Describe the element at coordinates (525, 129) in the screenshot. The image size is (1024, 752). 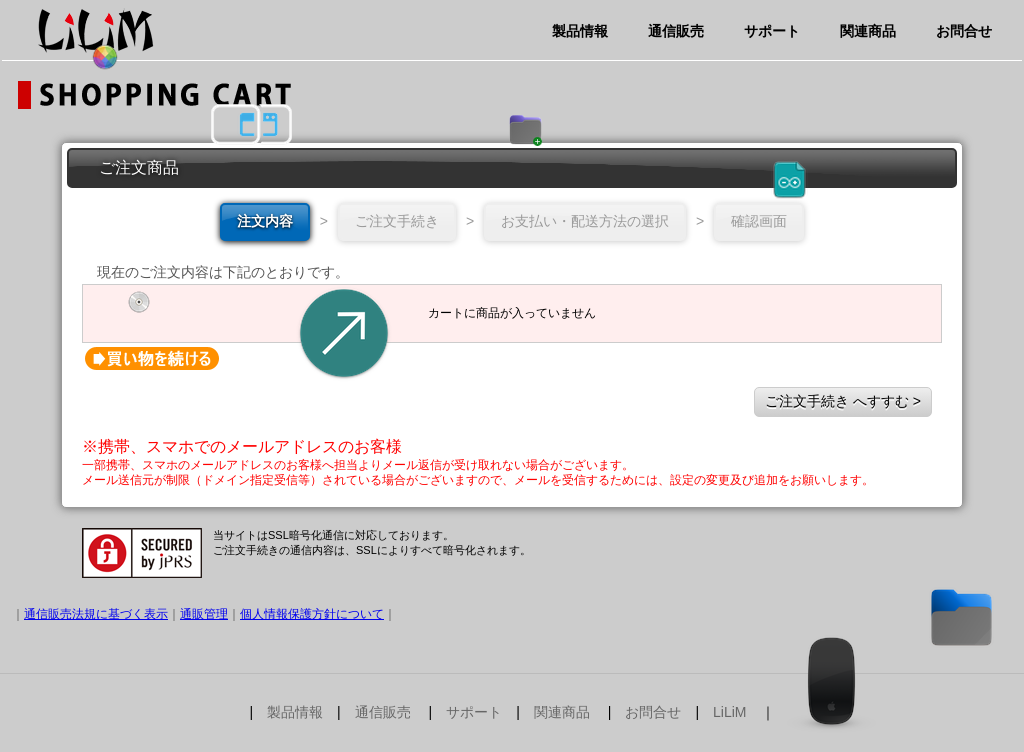
I see `create a new folder` at that location.